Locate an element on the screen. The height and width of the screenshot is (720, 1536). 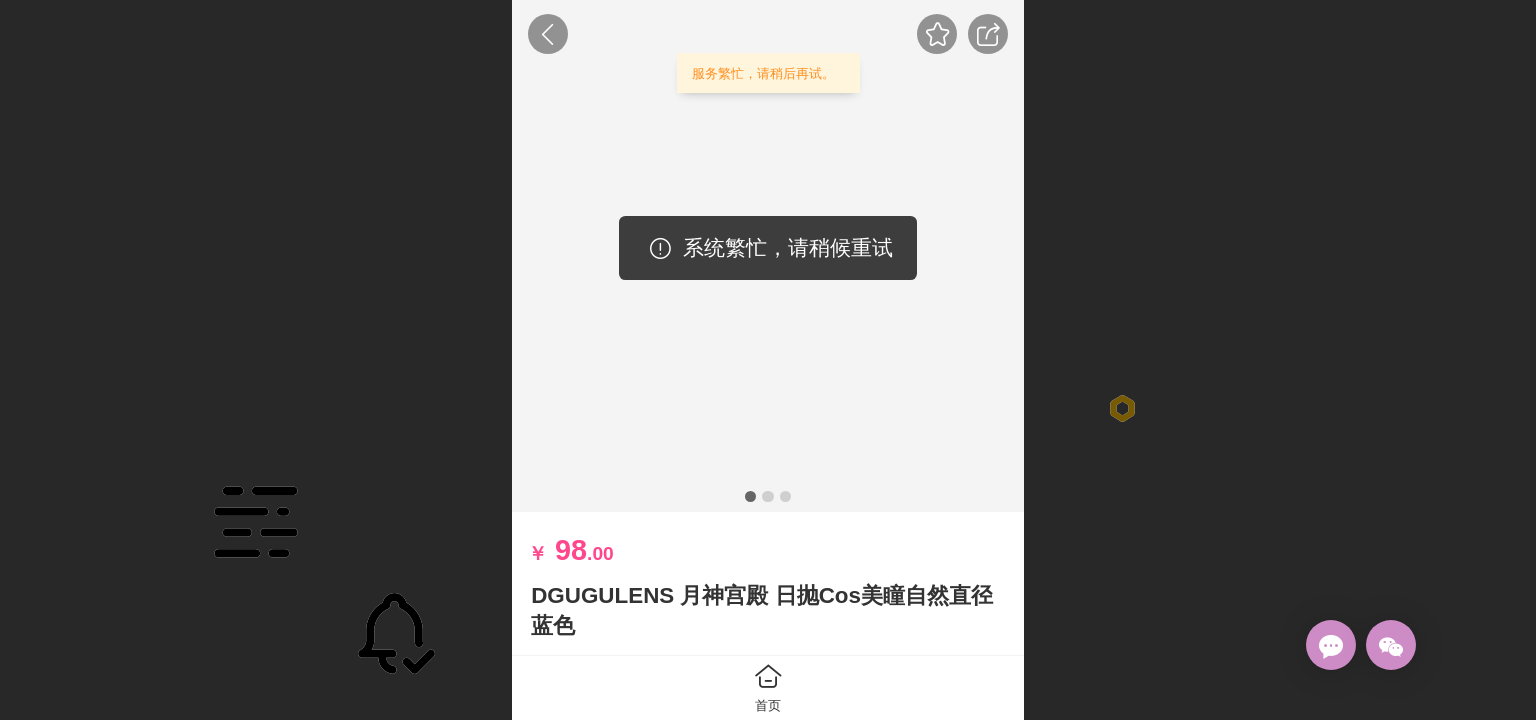
notification successfully enabled is located at coordinates (394, 633).